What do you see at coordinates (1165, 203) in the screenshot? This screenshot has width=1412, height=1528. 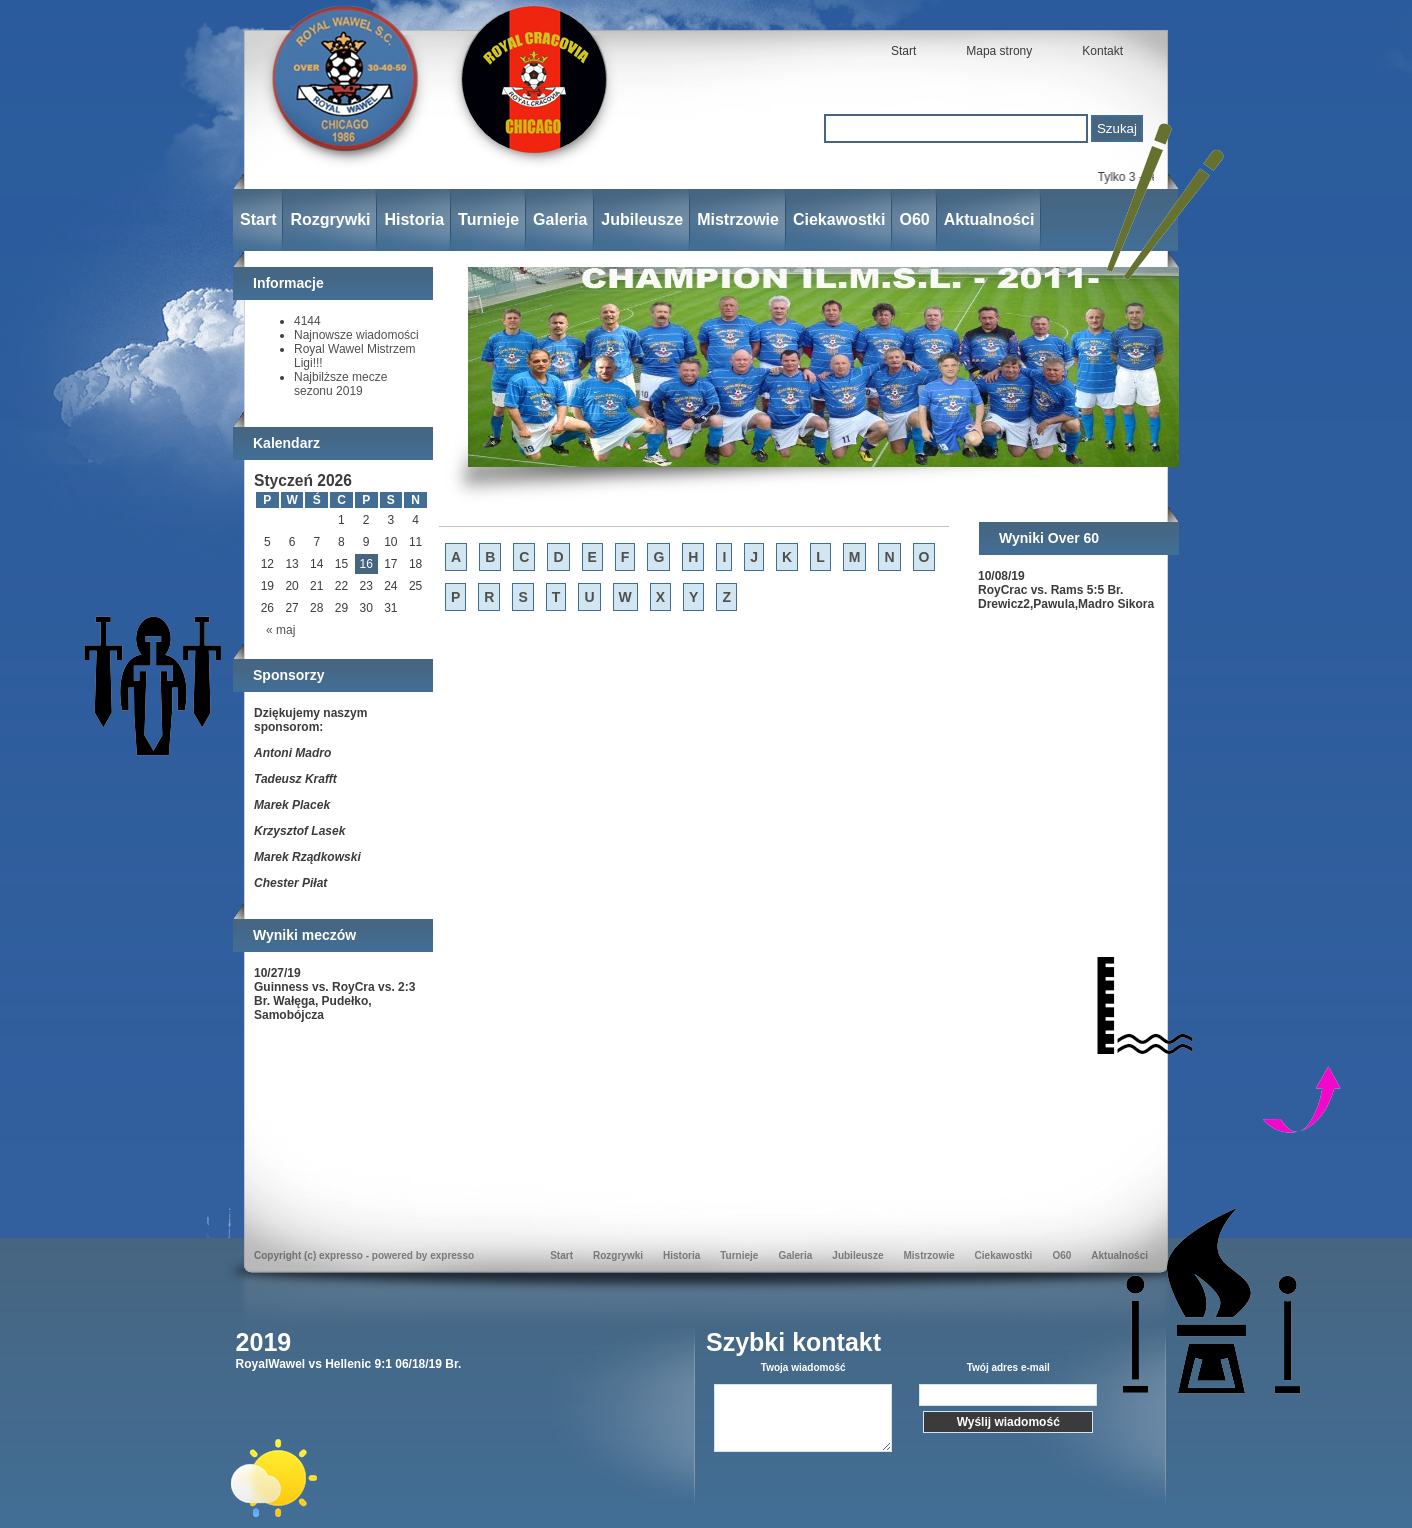 I see `browse asian cuisine or restaurants` at bounding box center [1165, 203].